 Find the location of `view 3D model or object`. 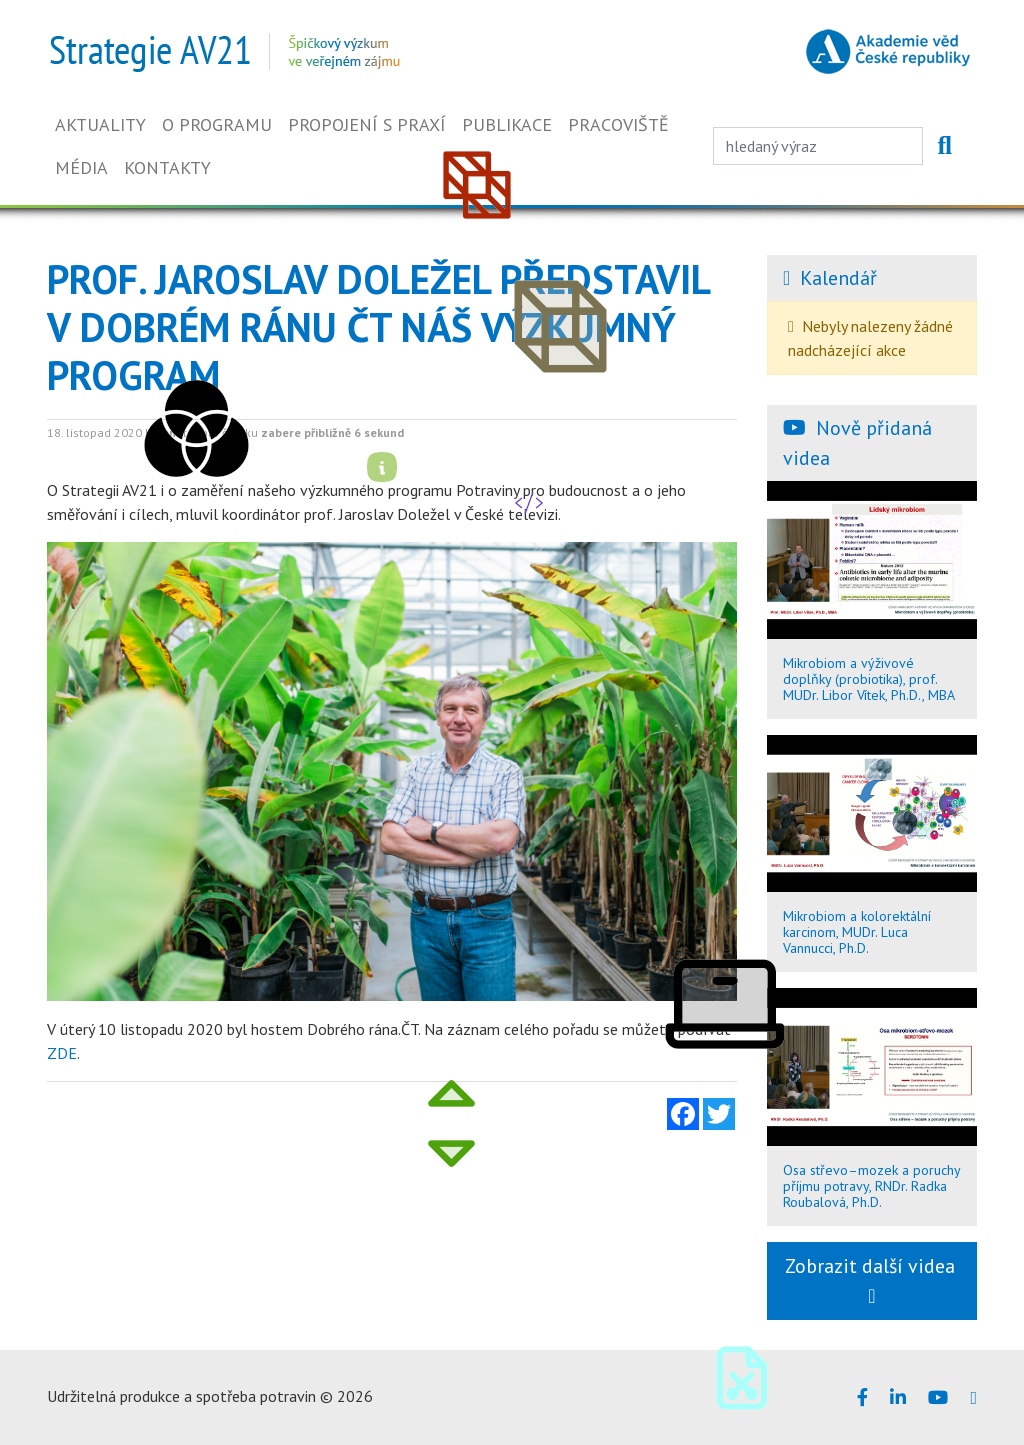

view 3D model or object is located at coordinates (560, 326).